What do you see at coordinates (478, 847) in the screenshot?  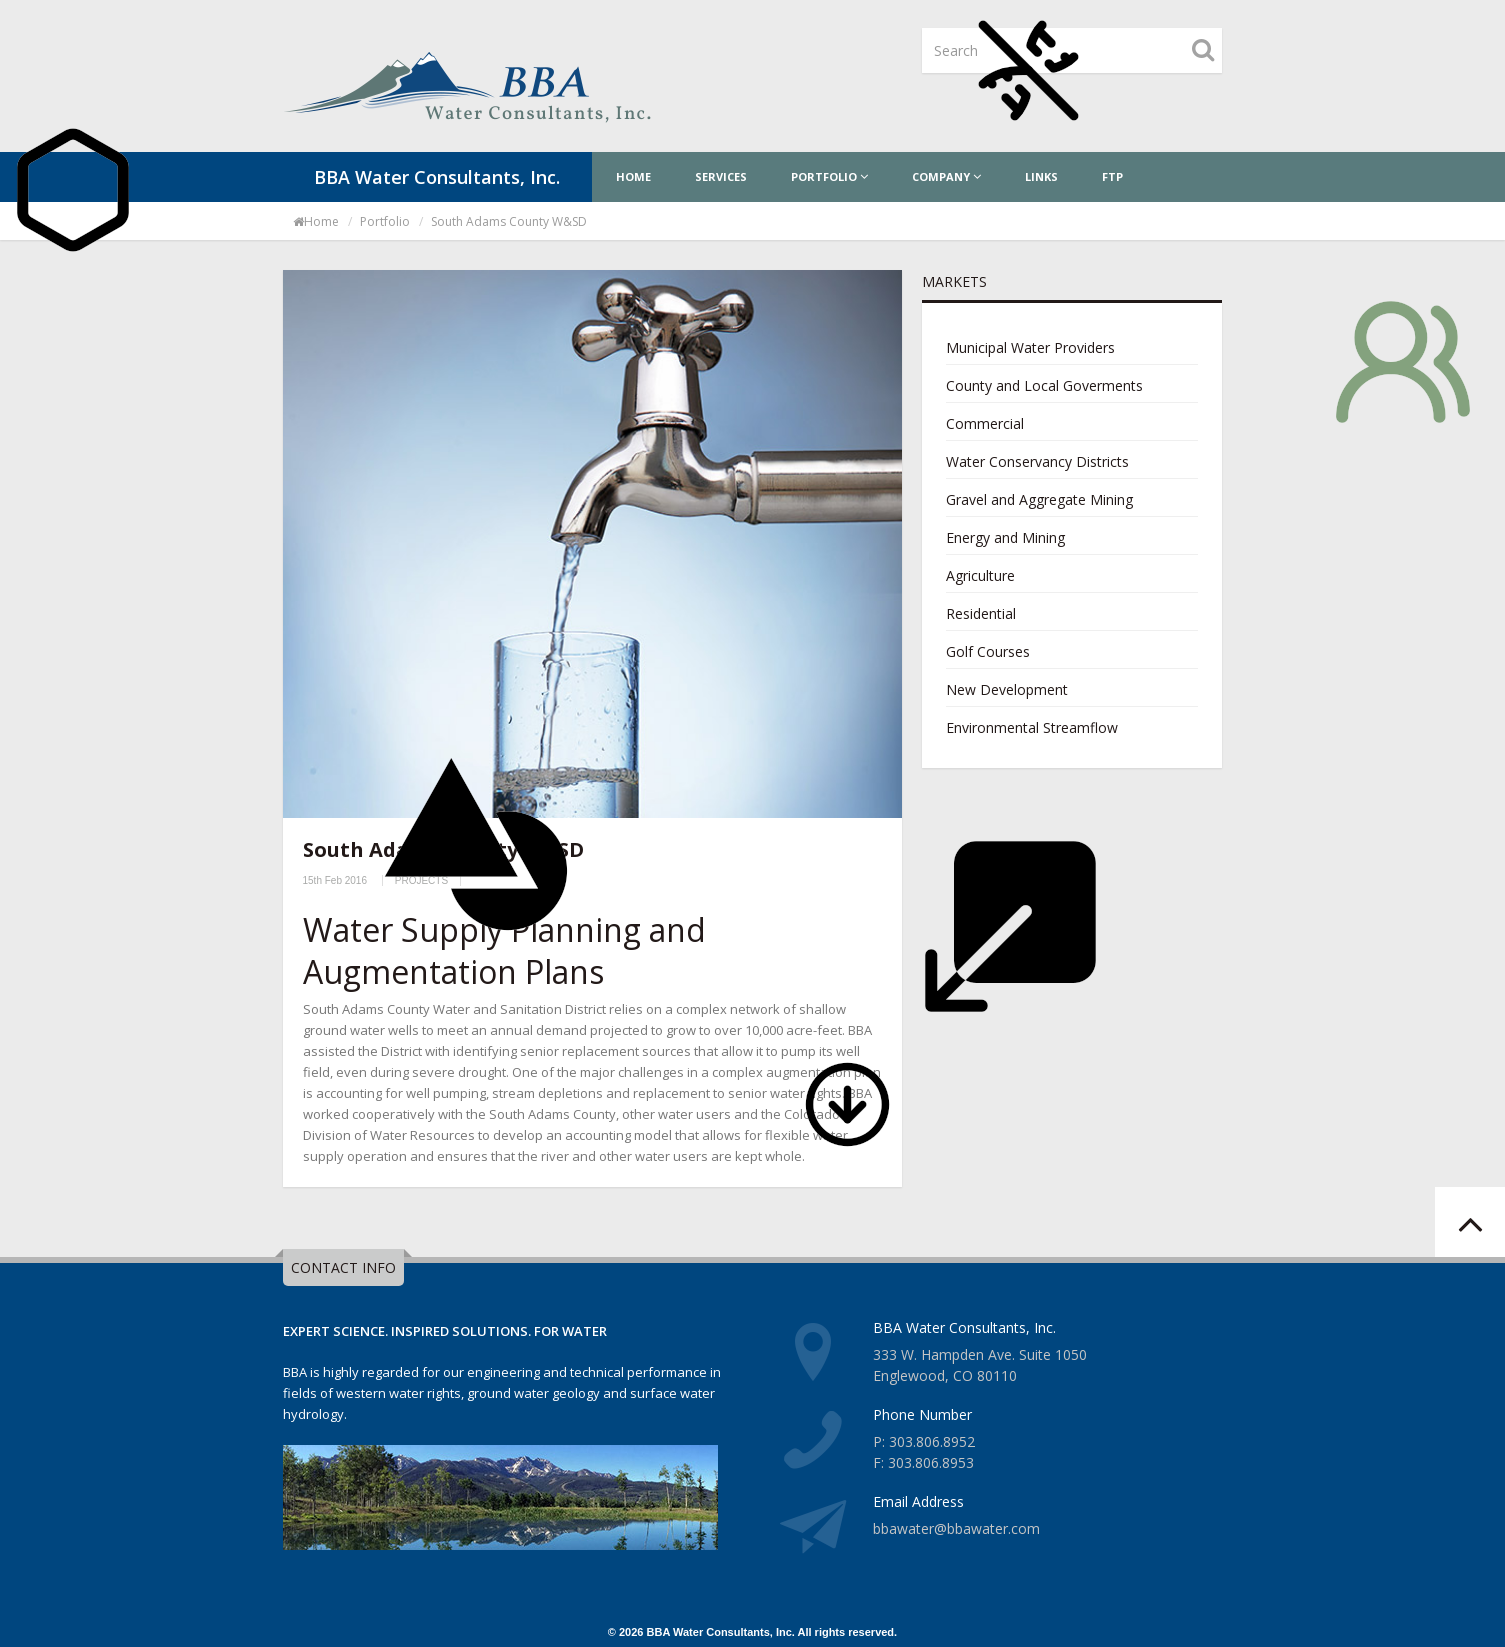 I see `access shape tools or drawing options` at bounding box center [478, 847].